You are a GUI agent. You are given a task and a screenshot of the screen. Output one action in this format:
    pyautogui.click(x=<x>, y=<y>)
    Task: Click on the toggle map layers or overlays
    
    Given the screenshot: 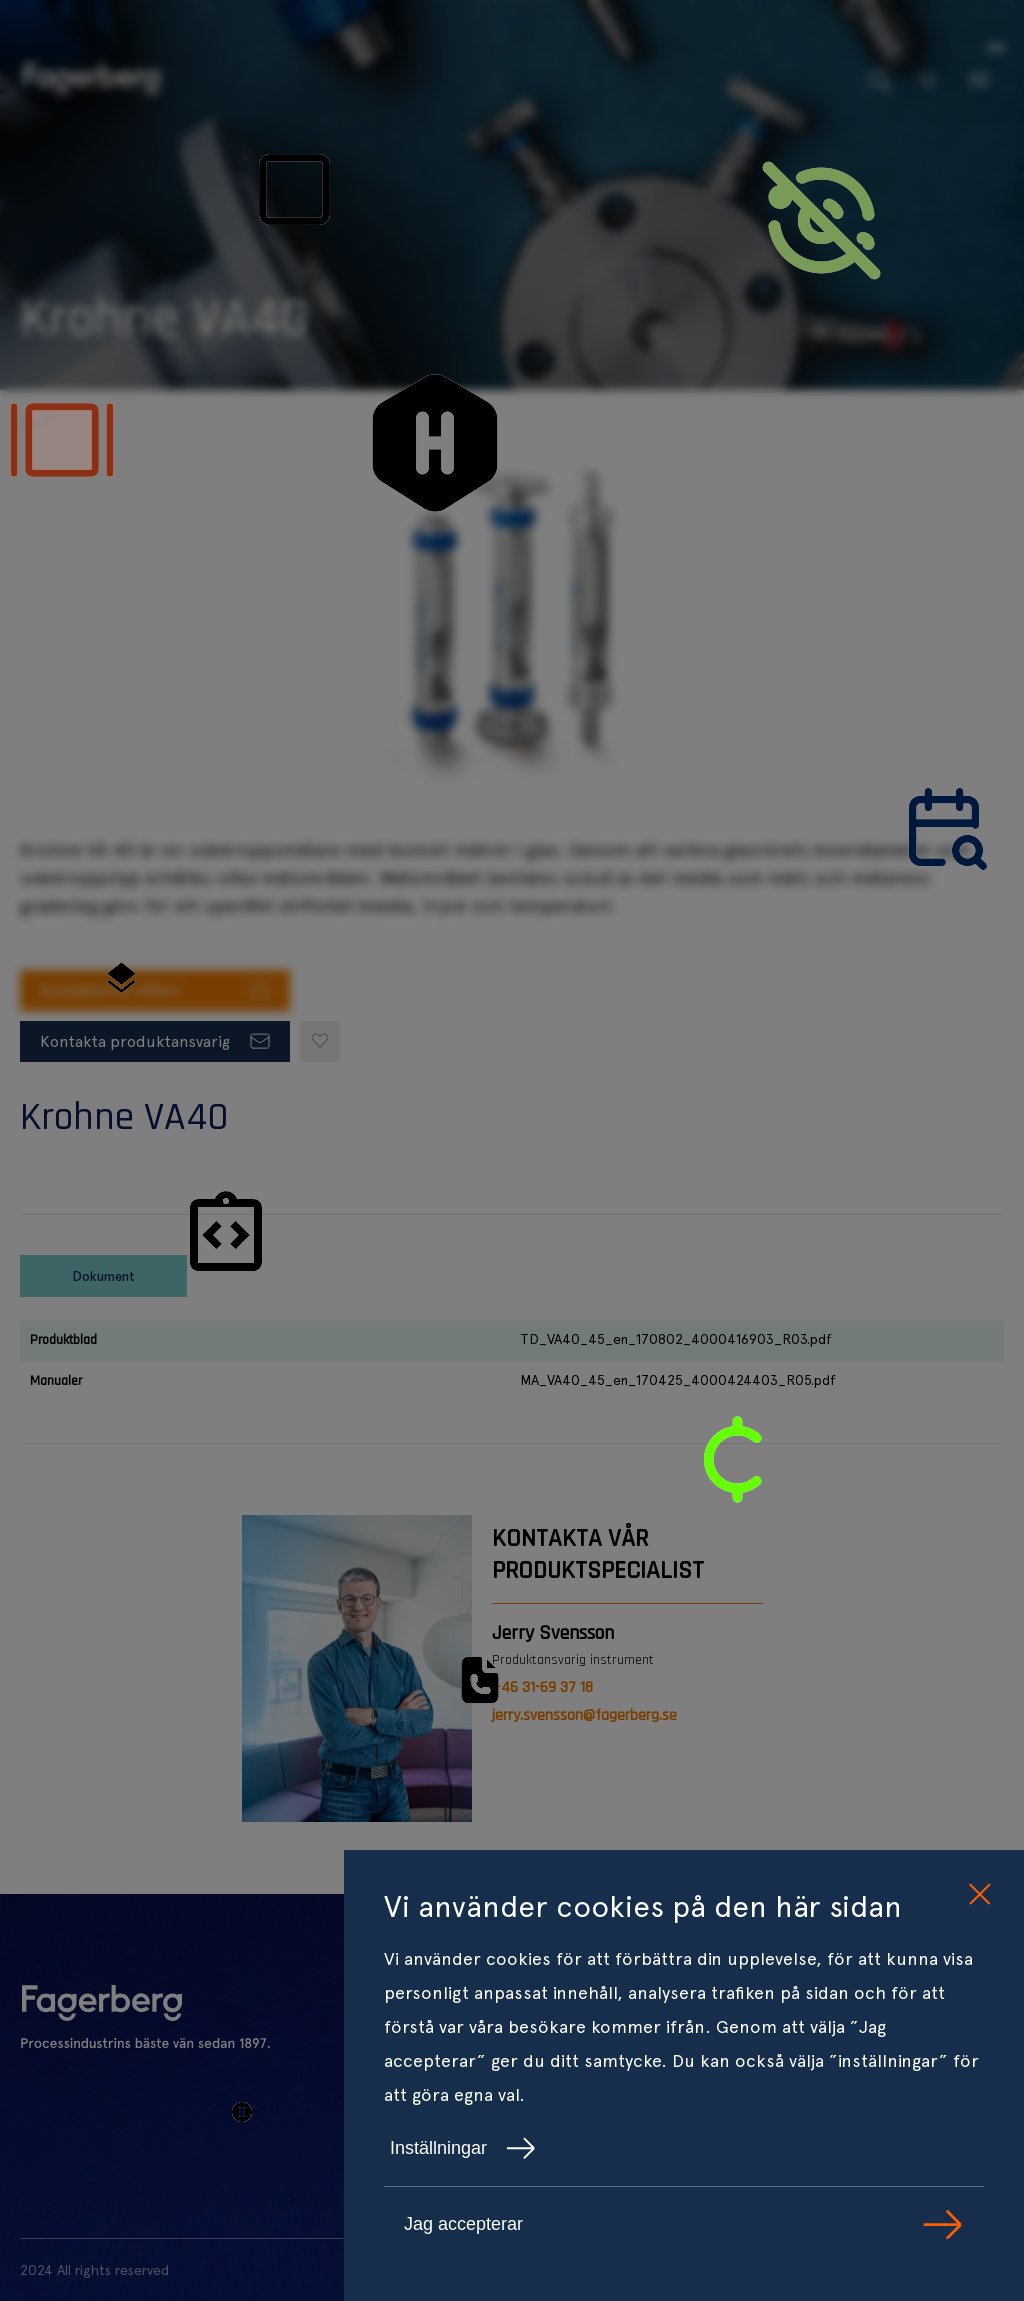 What is the action you would take?
    pyautogui.click(x=121, y=978)
    